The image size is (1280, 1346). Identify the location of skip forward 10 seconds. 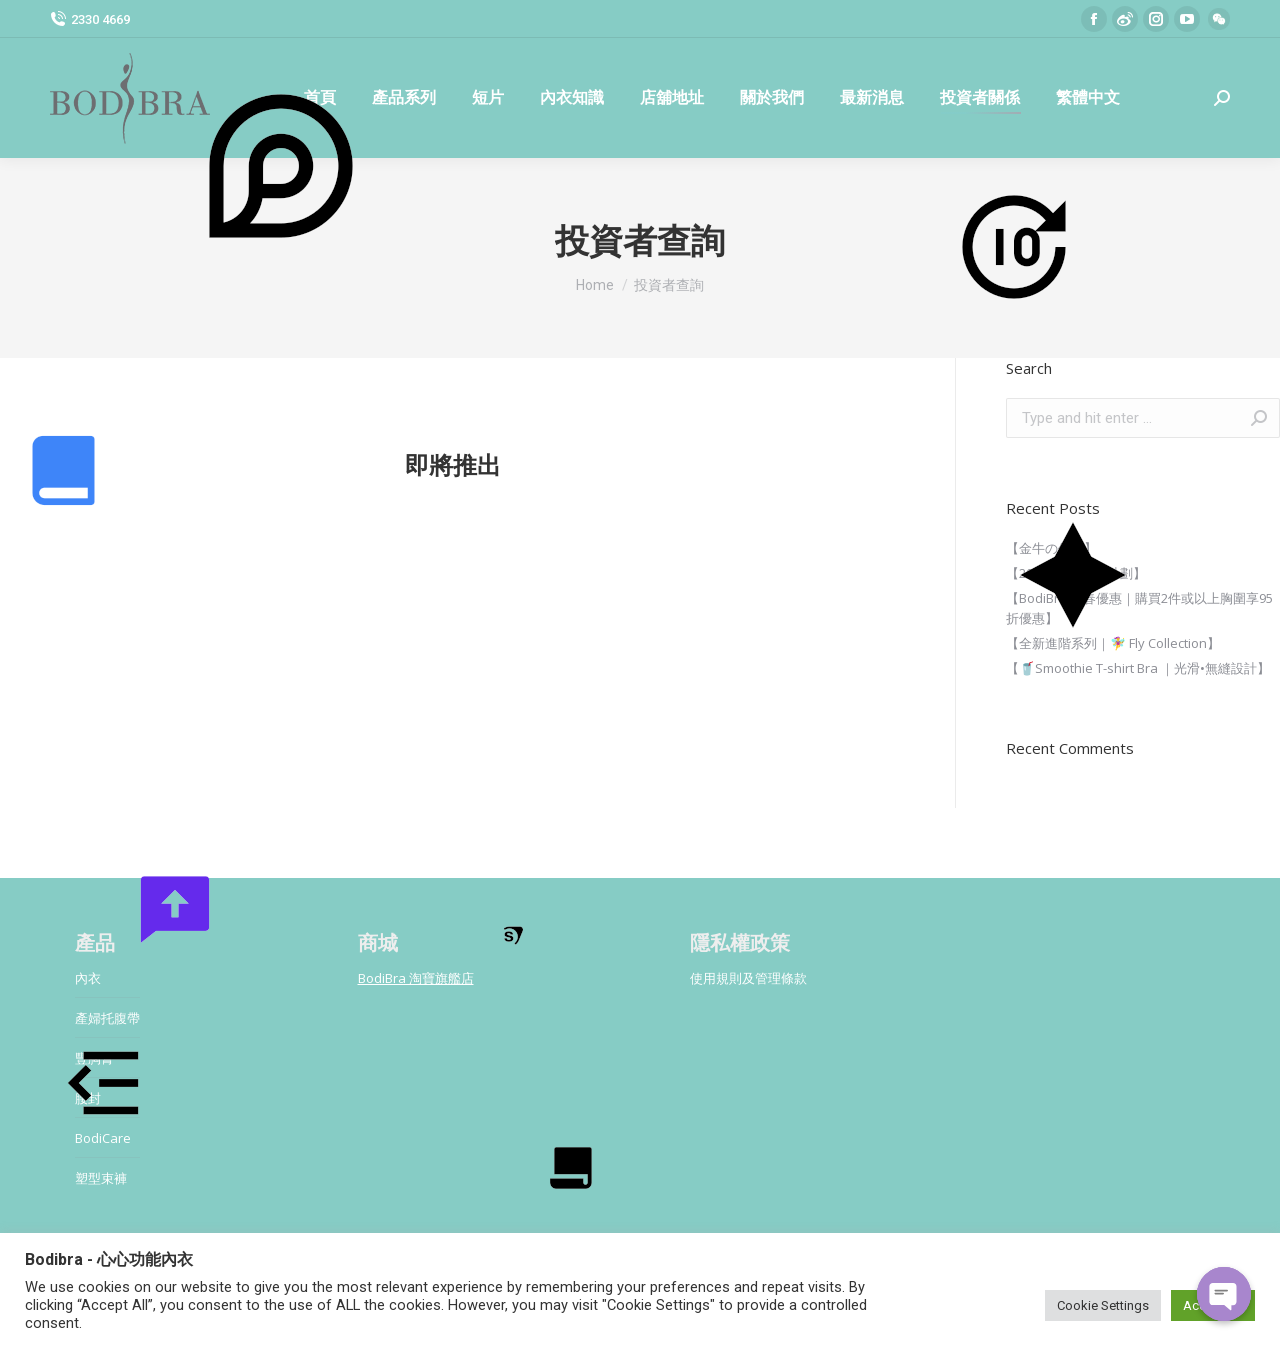
(1014, 247).